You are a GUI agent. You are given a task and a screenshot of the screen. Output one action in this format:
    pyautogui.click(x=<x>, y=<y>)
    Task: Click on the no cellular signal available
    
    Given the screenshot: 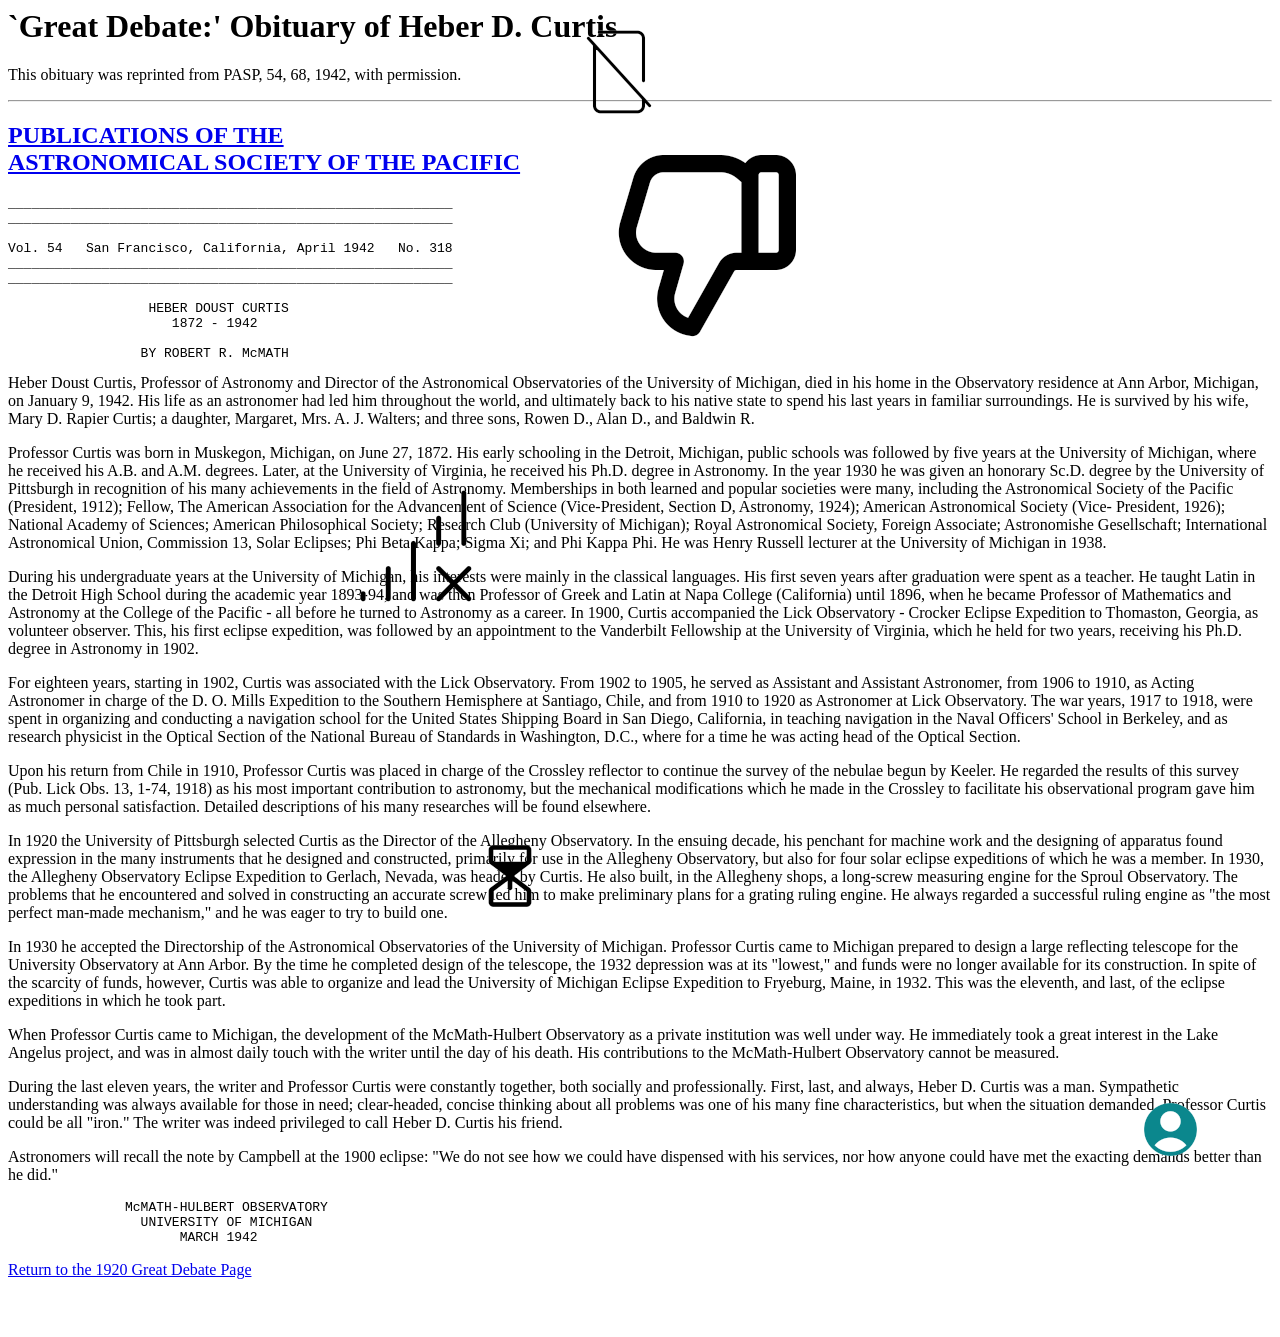 What is the action you would take?
    pyautogui.click(x=418, y=553)
    